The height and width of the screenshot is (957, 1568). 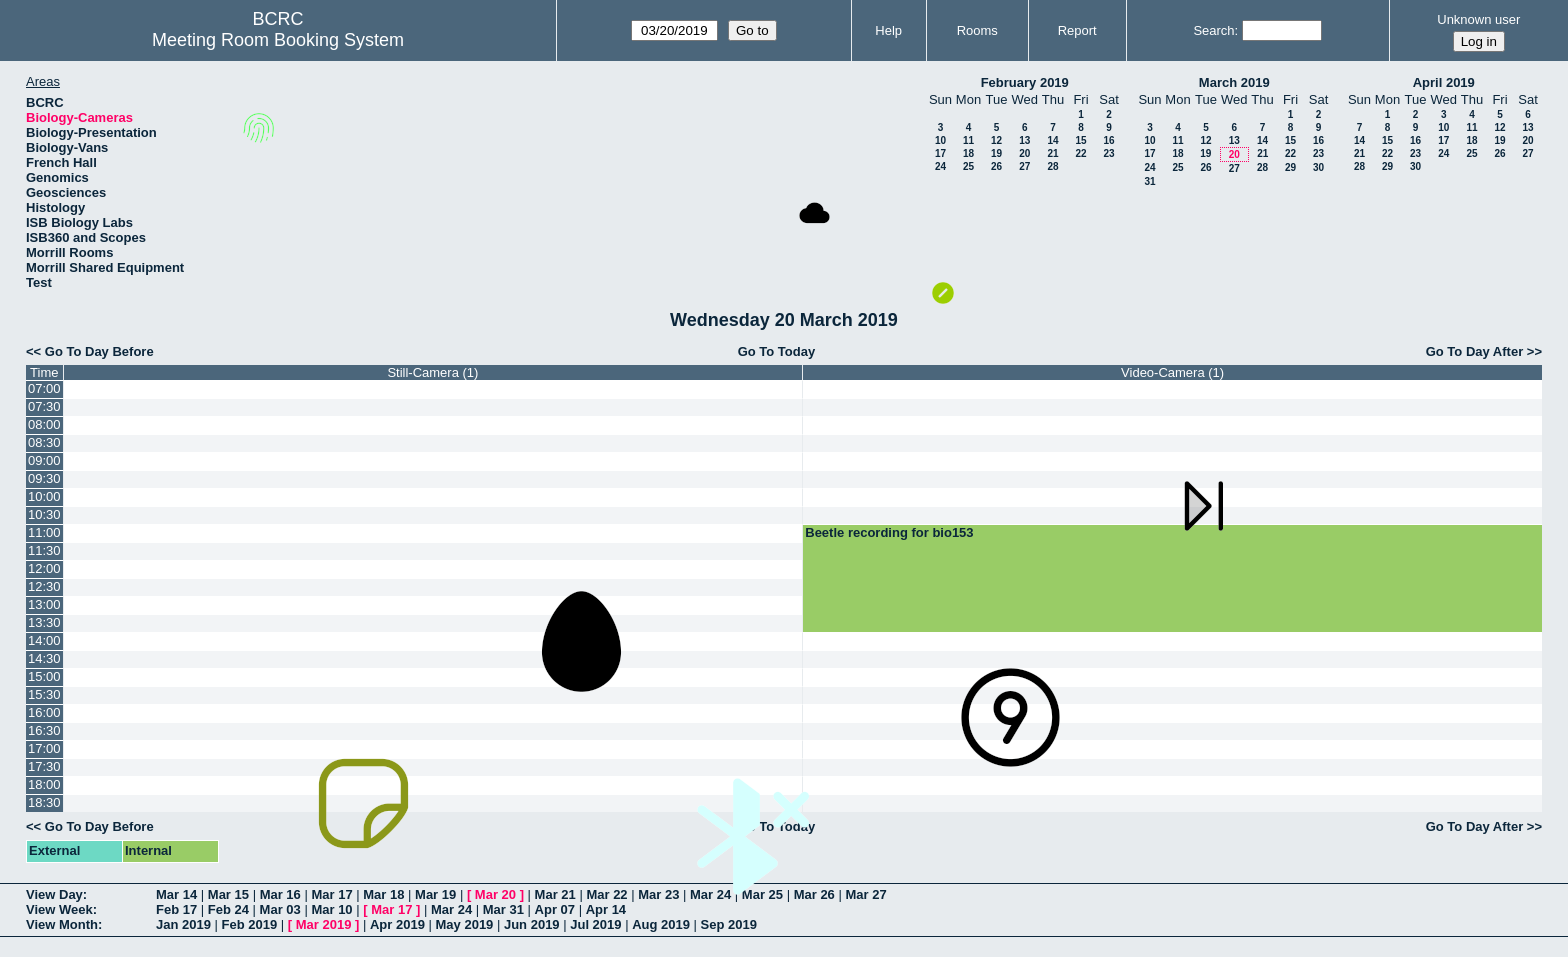 What do you see at coordinates (746, 836) in the screenshot?
I see `bluetooth connection disabled or unavailable` at bounding box center [746, 836].